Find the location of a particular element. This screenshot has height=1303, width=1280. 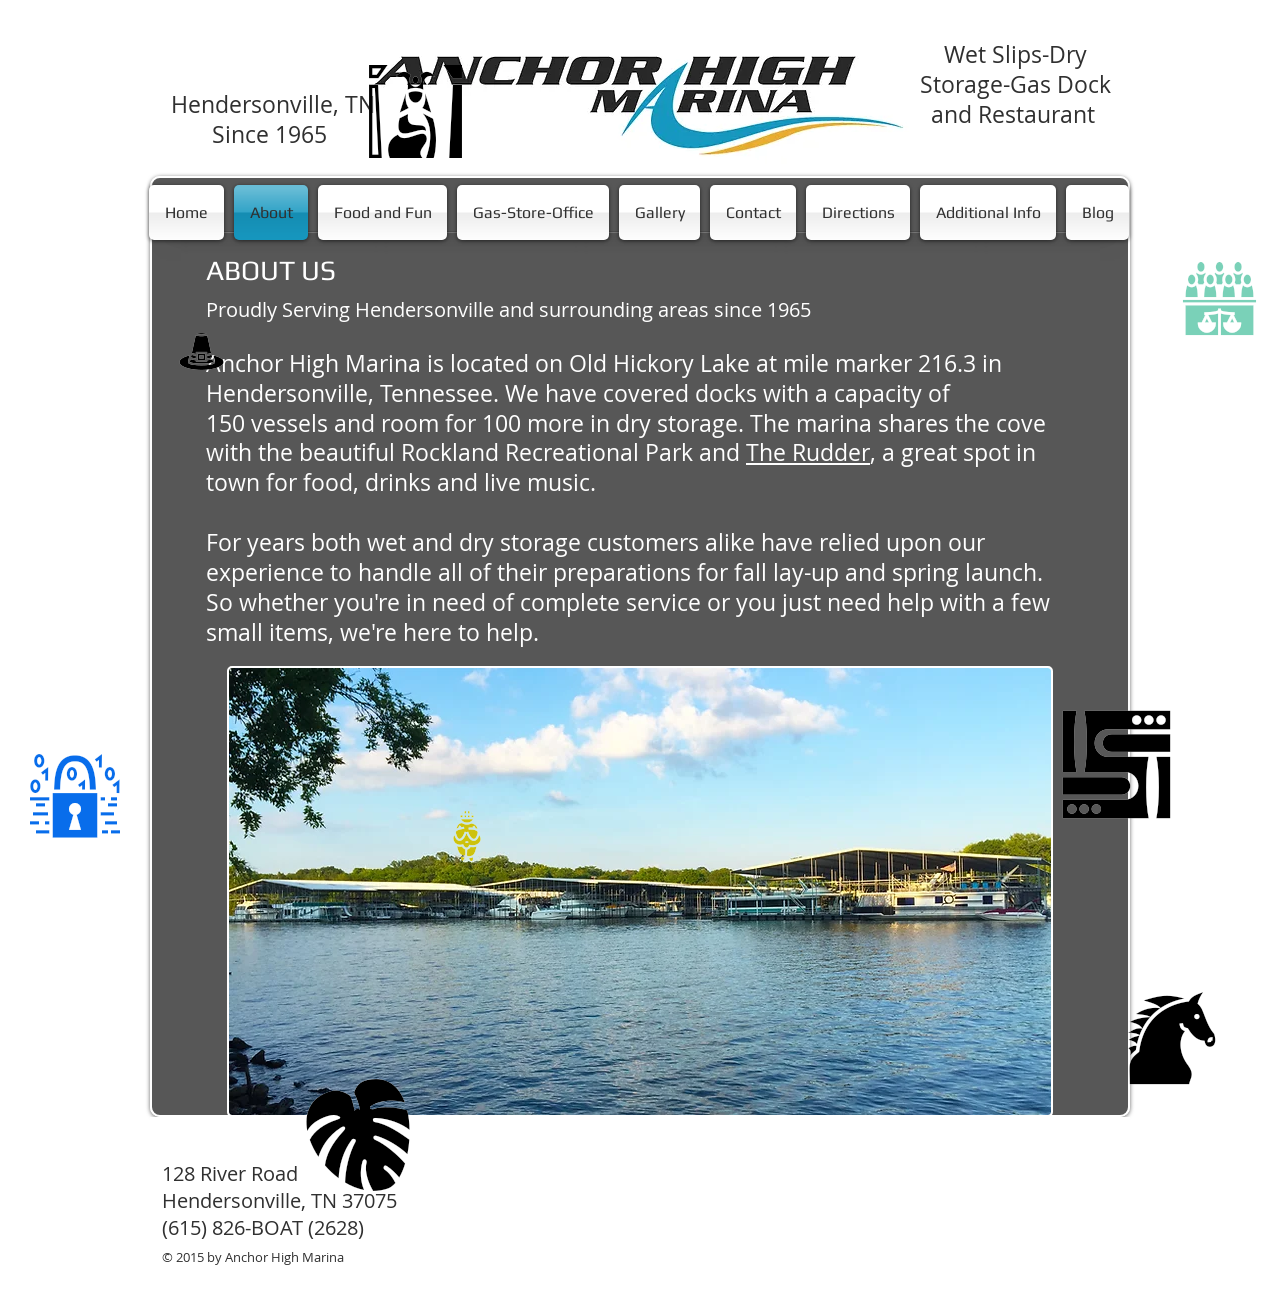

view artifact or historical item details is located at coordinates (467, 836).